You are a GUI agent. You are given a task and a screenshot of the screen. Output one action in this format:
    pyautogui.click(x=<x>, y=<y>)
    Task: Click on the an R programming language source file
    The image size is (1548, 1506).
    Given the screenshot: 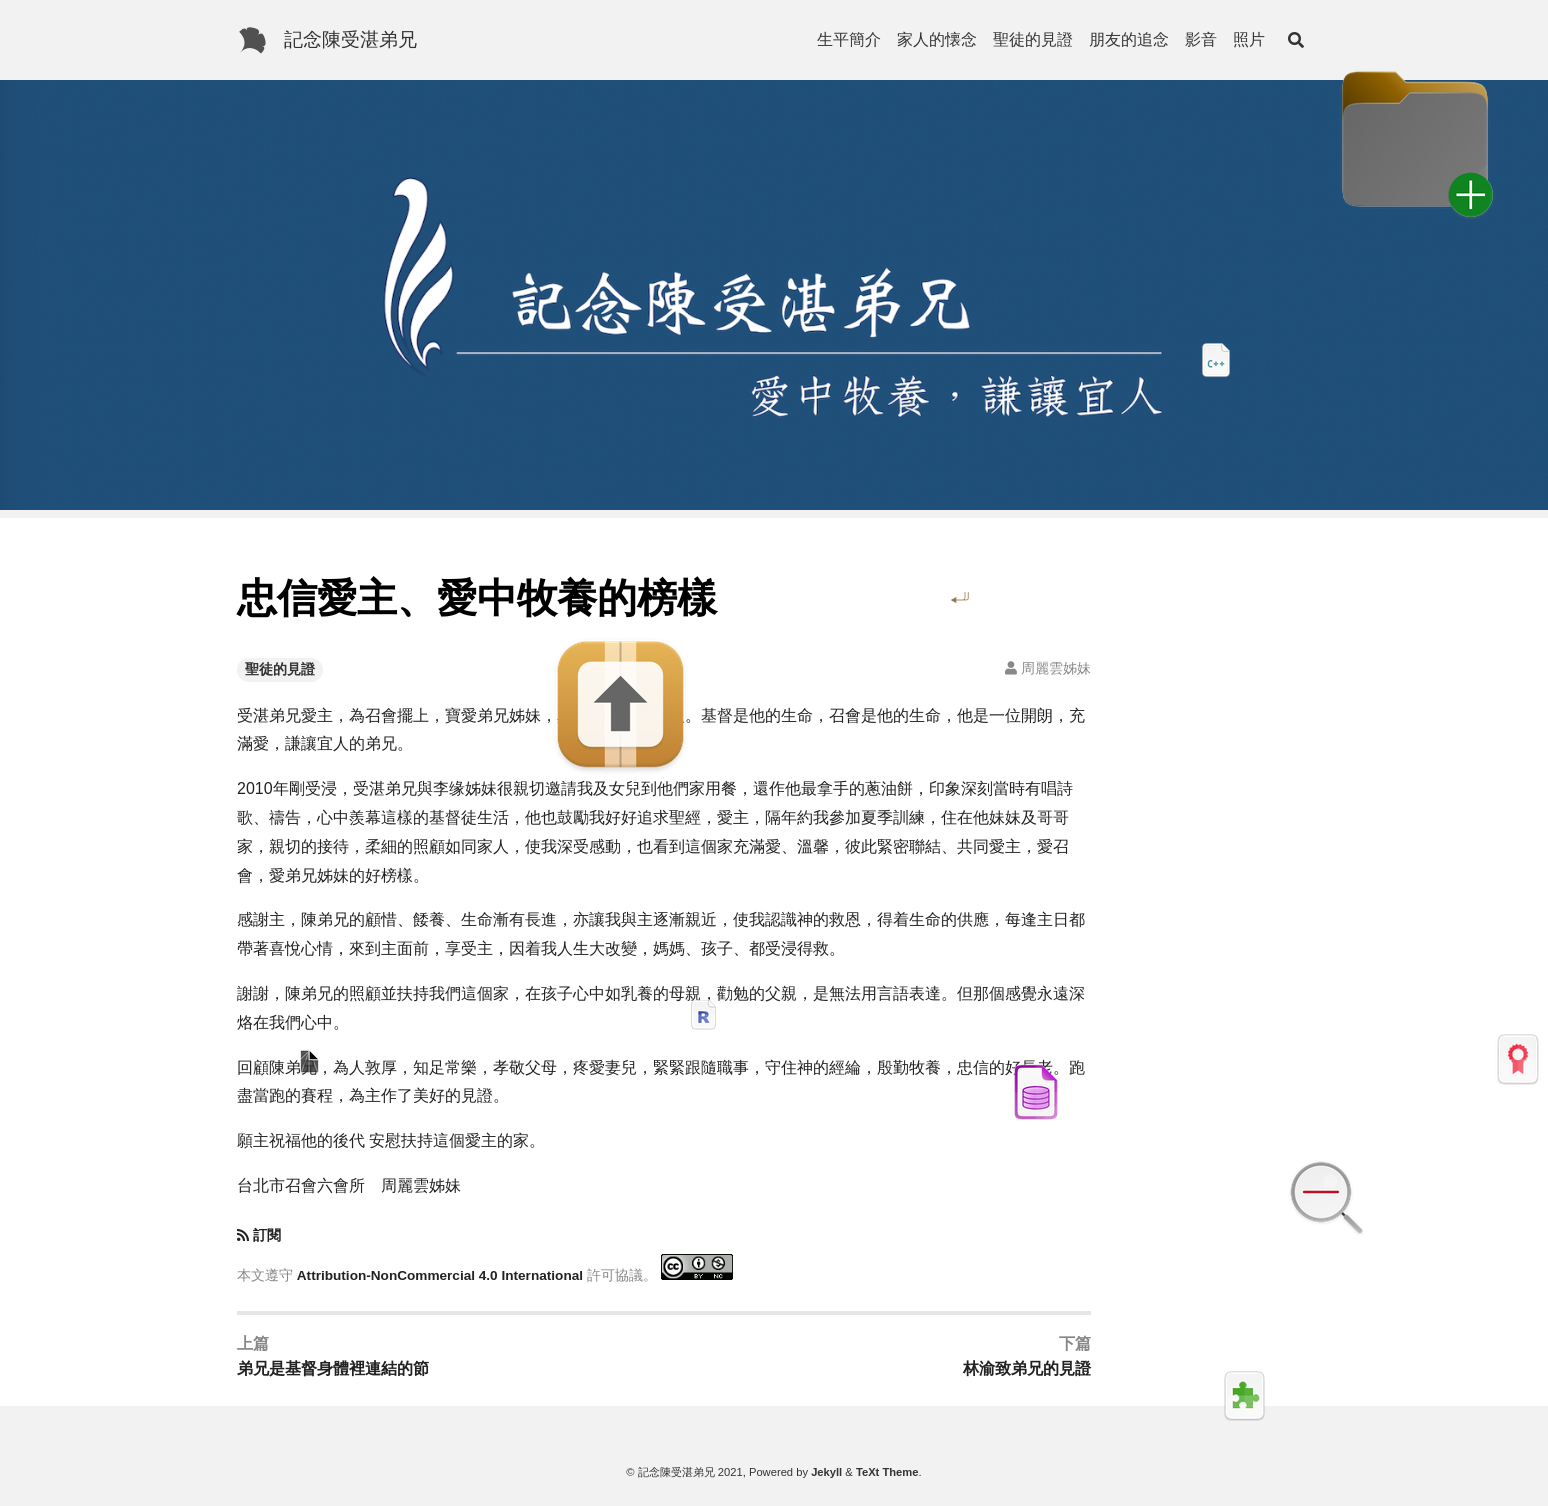 What is the action you would take?
    pyautogui.click(x=703, y=1014)
    